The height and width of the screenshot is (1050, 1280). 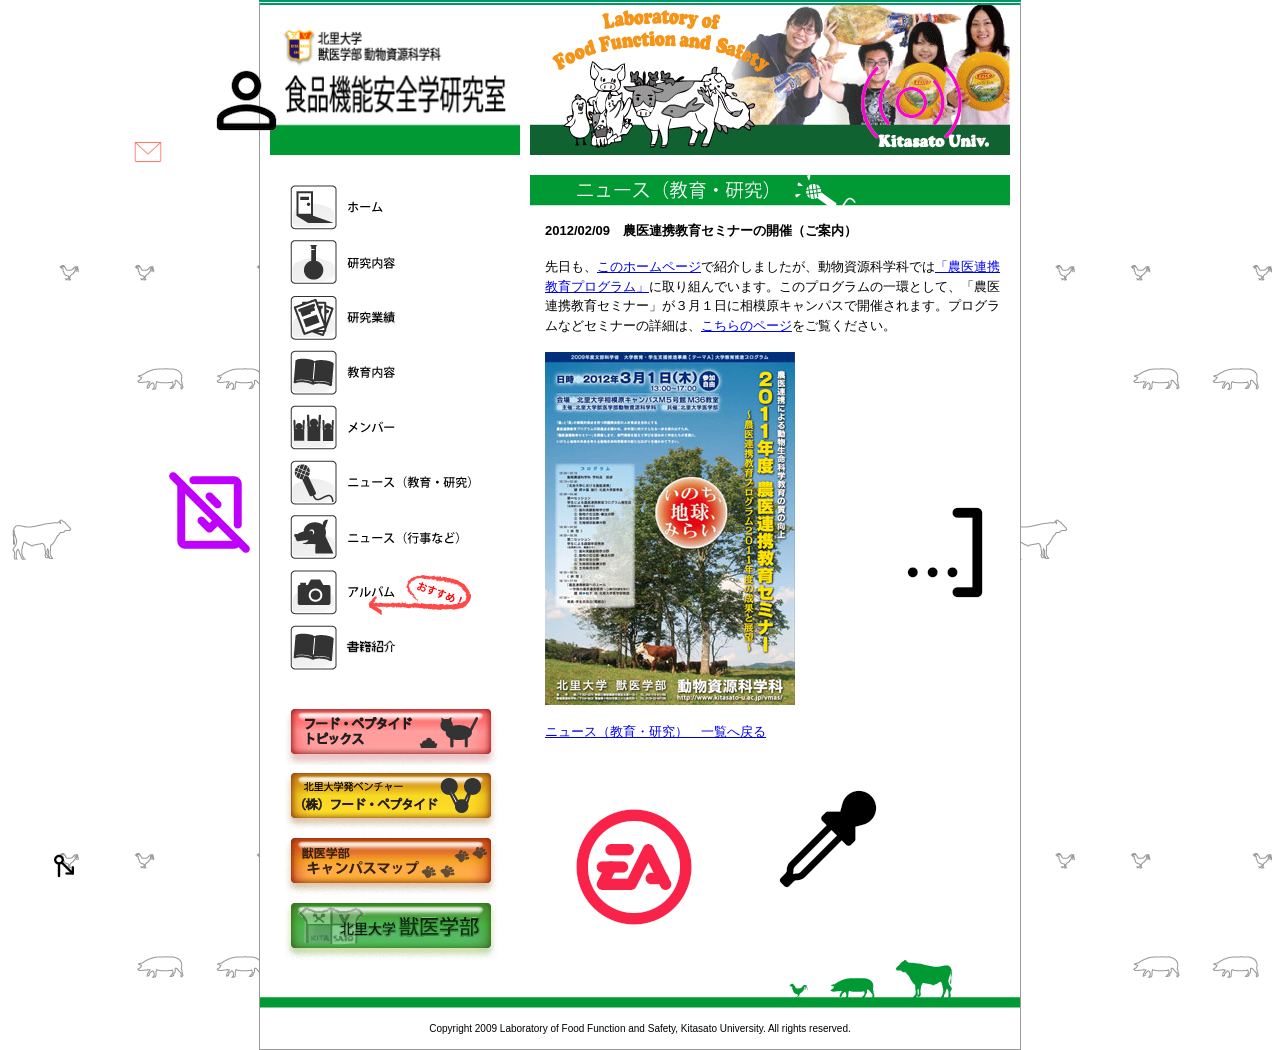 What do you see at coordinates (148, 152) in the screenshot?
I see `access your inbox or messages` at bounding box center [148, 152].